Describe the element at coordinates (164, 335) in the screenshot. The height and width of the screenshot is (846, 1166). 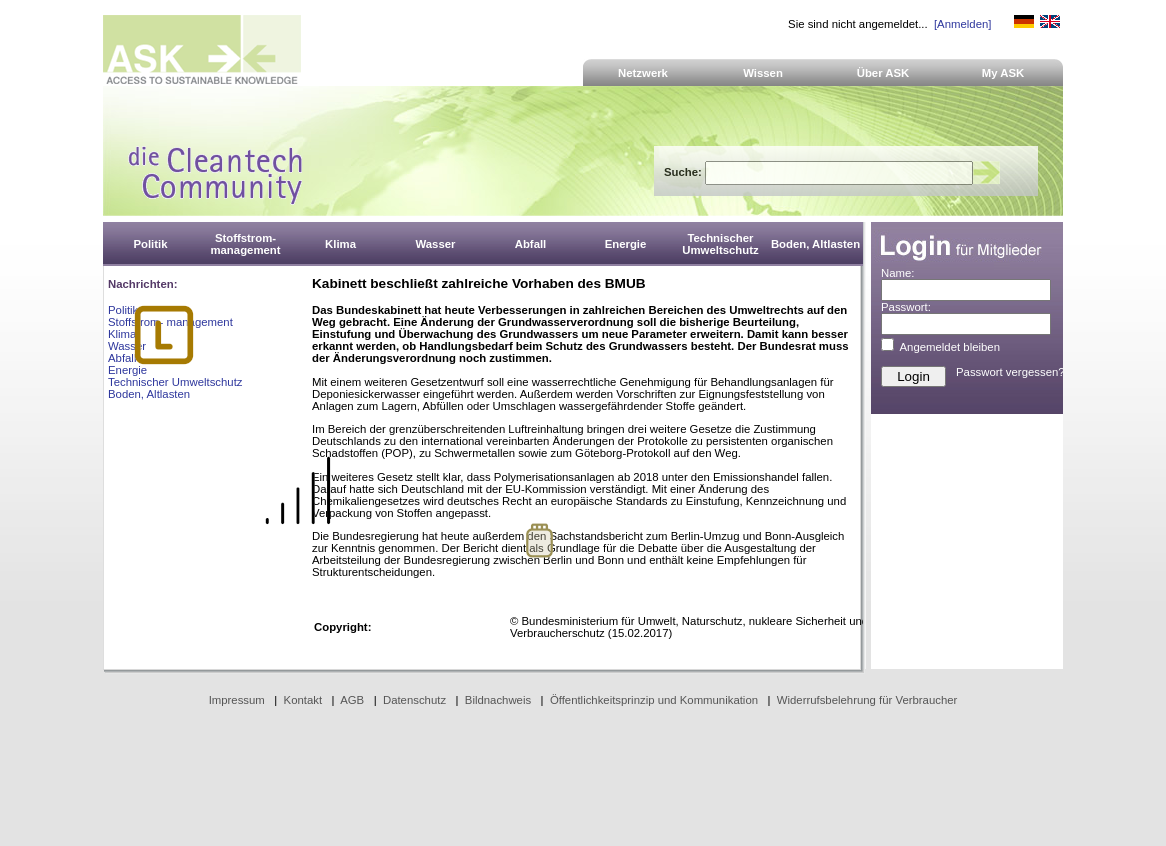
I see `indicates a label or list view option` at that location.